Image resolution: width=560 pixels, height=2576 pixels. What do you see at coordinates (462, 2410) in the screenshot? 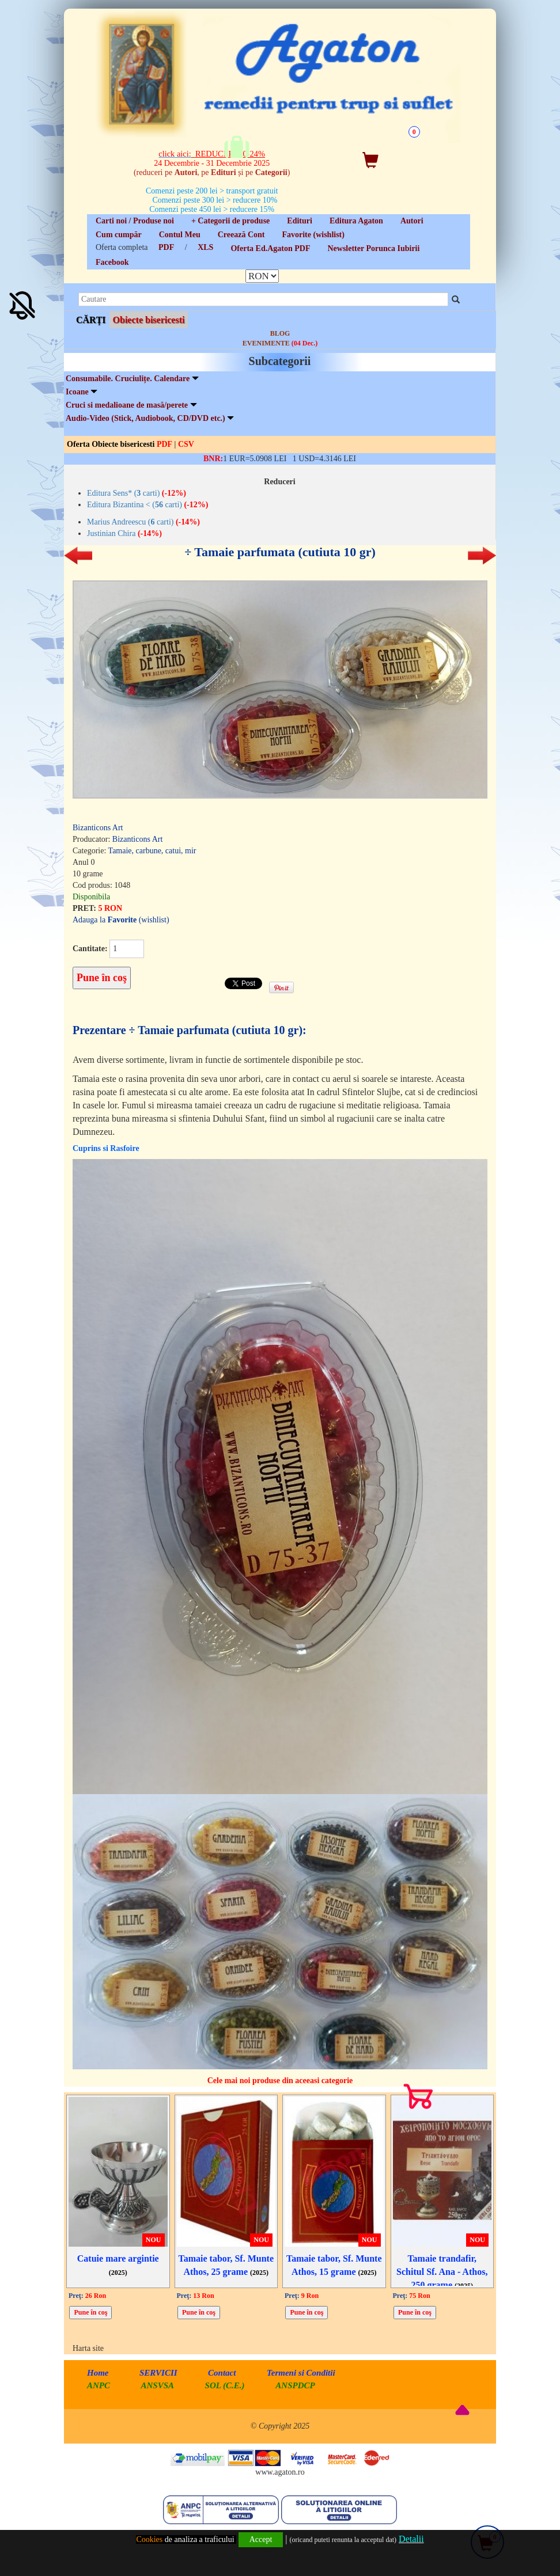
I see `scroll to top of page` at bounding box center [462, 2410].